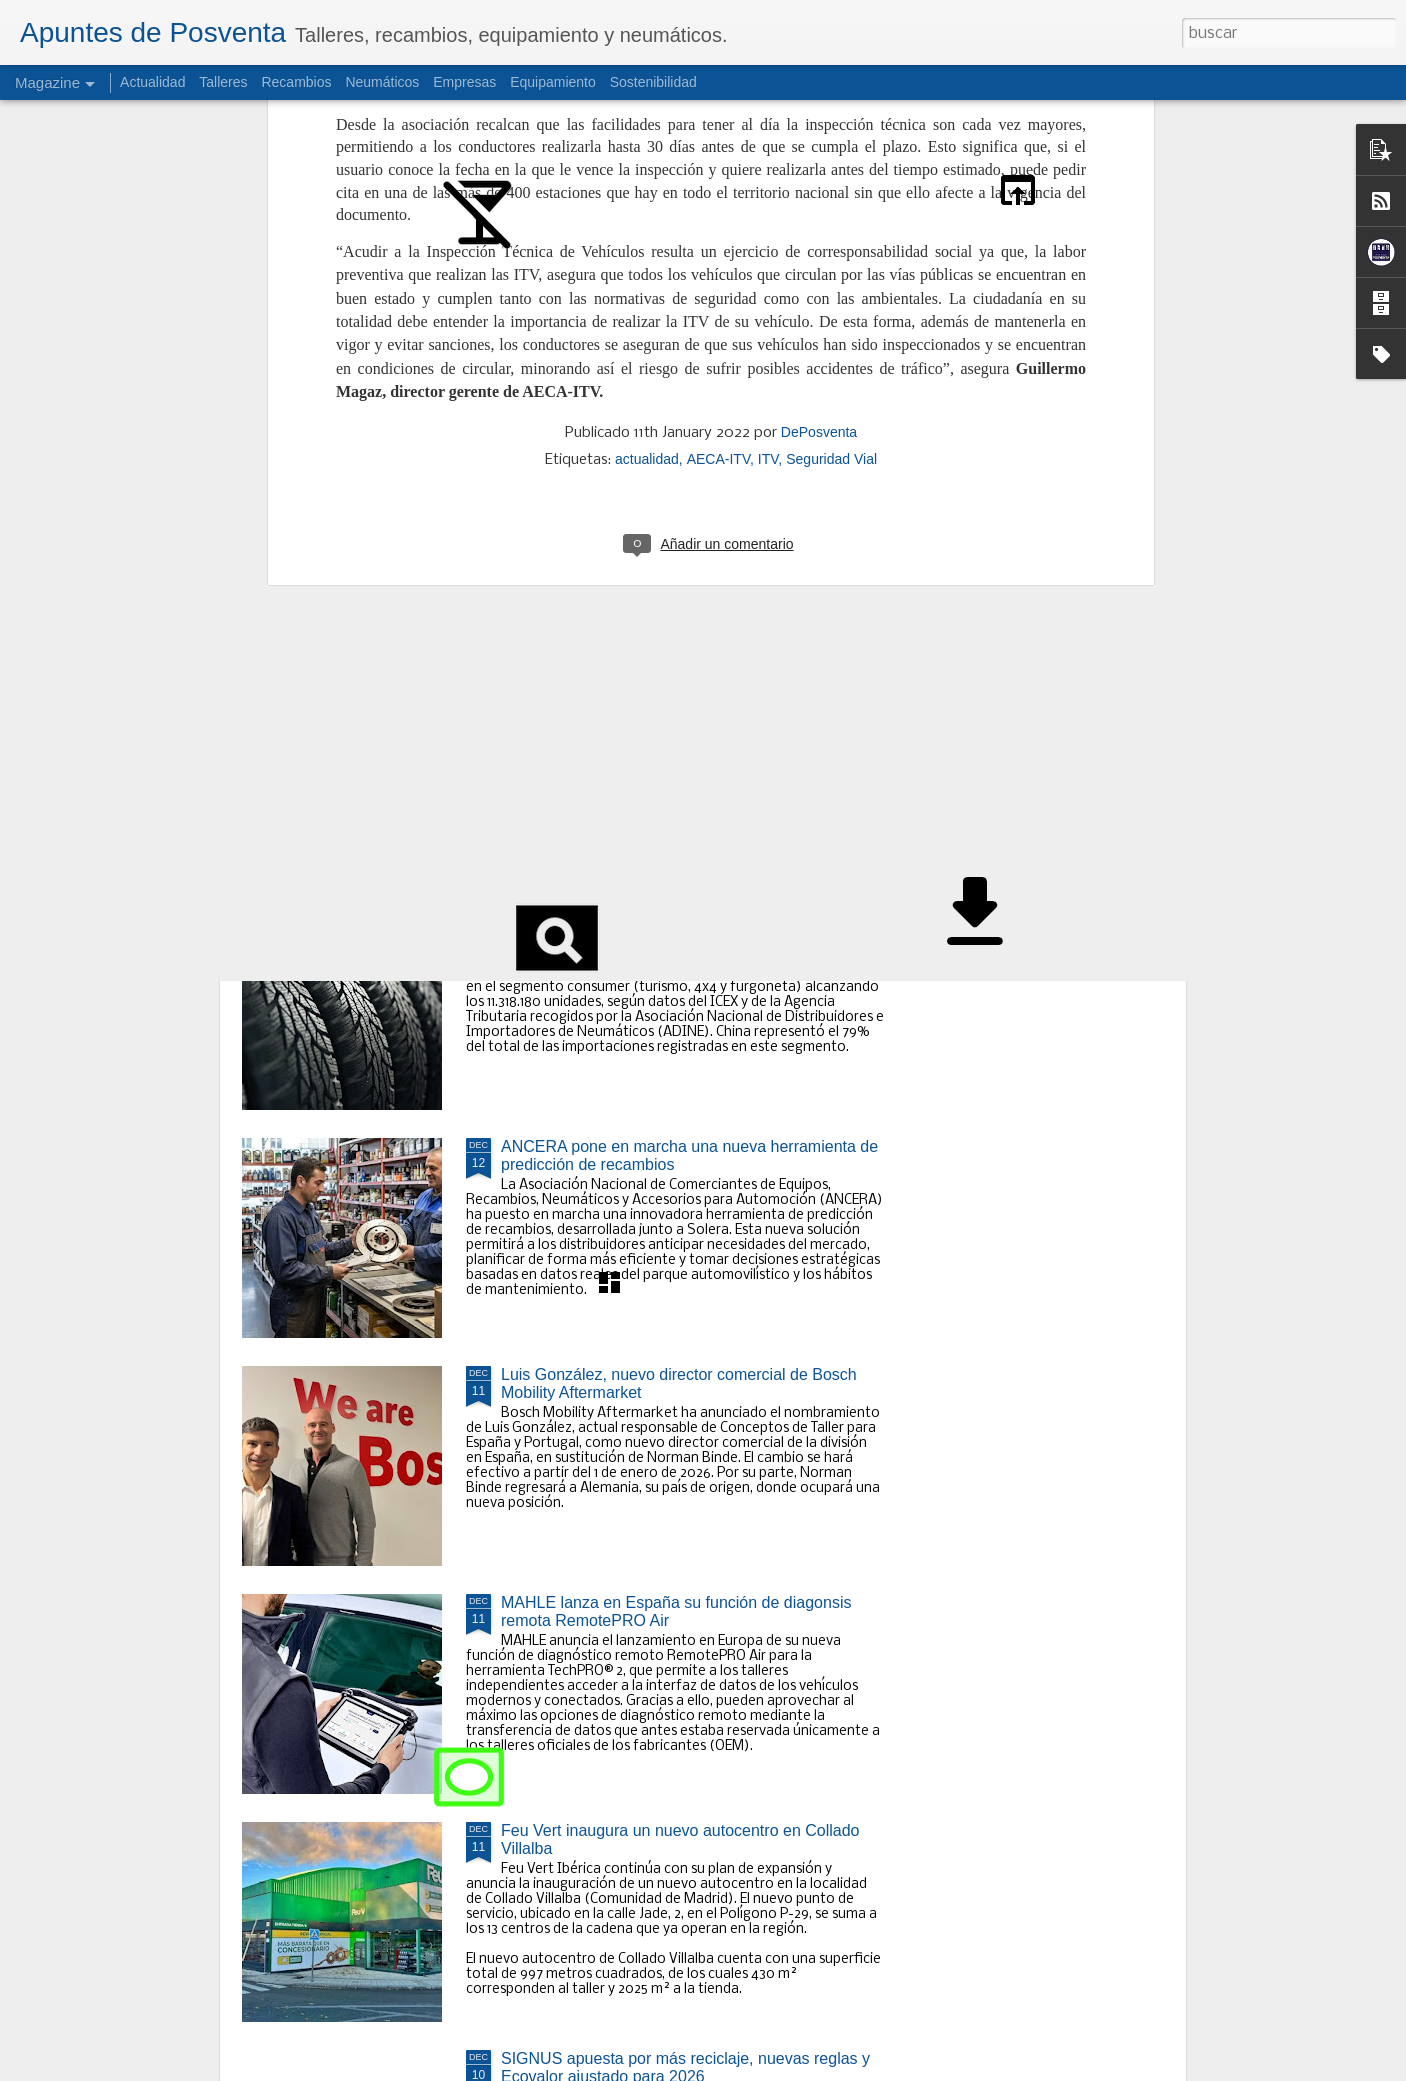 The width and height of the screenshot is (1406, 2081). What do you see at coordinates (1018, 190) in the screenshot?
I see `open link in browser` at bounding box center [1018, 190].